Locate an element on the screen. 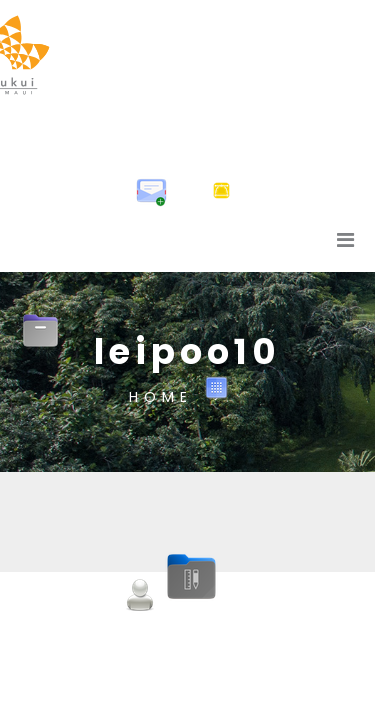 The width and height of the screenshot is (375, 720). open the app drawer or launcher is located at coordinates (216, 387).